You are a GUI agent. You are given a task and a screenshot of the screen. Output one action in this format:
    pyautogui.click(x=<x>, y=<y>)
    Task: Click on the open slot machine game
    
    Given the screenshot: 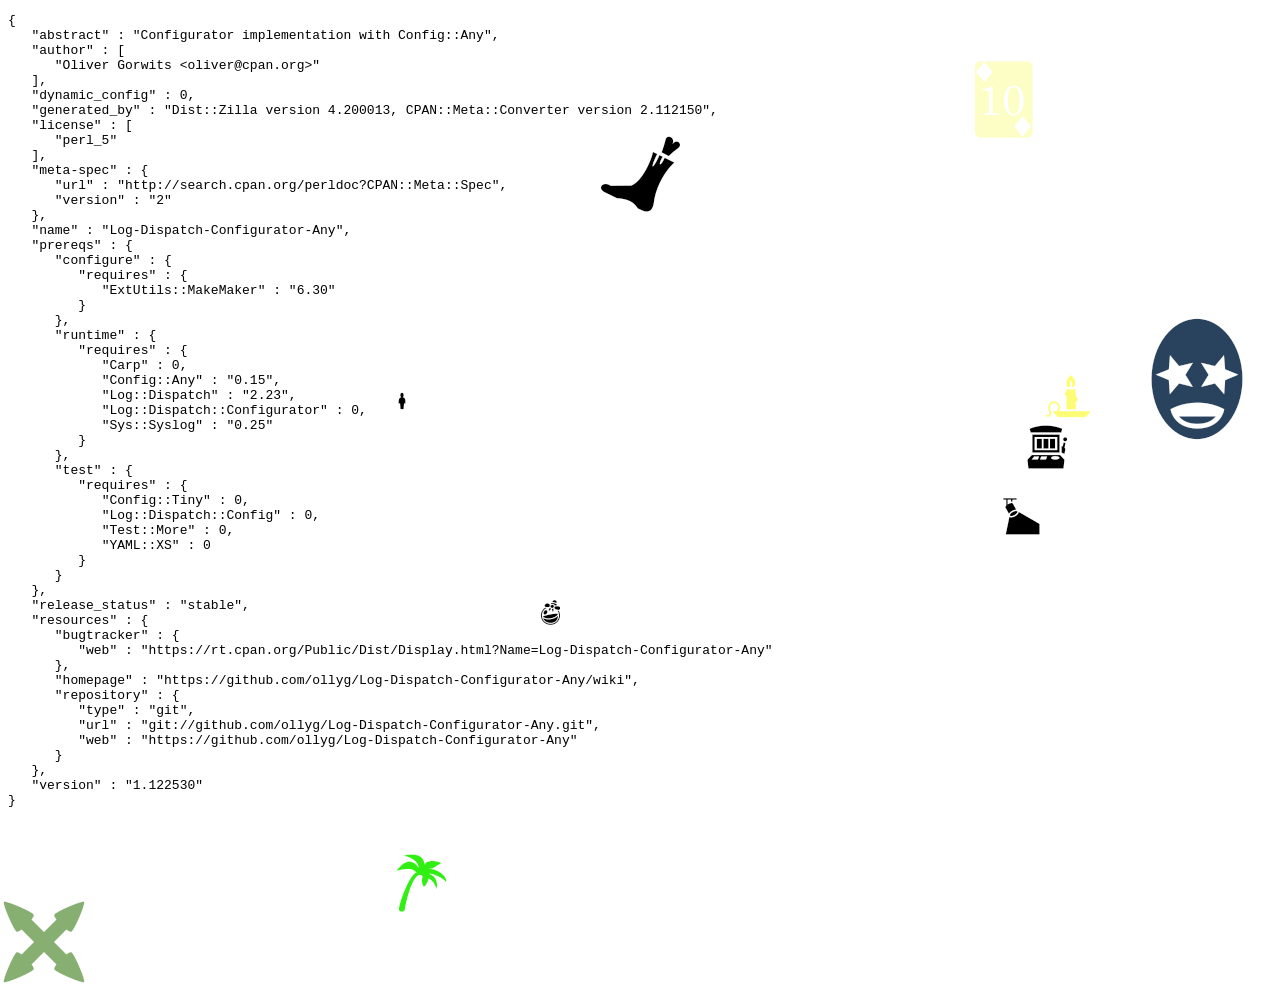 What is the action you would take?
    pyautogui.click(x=1046, y=447)
    